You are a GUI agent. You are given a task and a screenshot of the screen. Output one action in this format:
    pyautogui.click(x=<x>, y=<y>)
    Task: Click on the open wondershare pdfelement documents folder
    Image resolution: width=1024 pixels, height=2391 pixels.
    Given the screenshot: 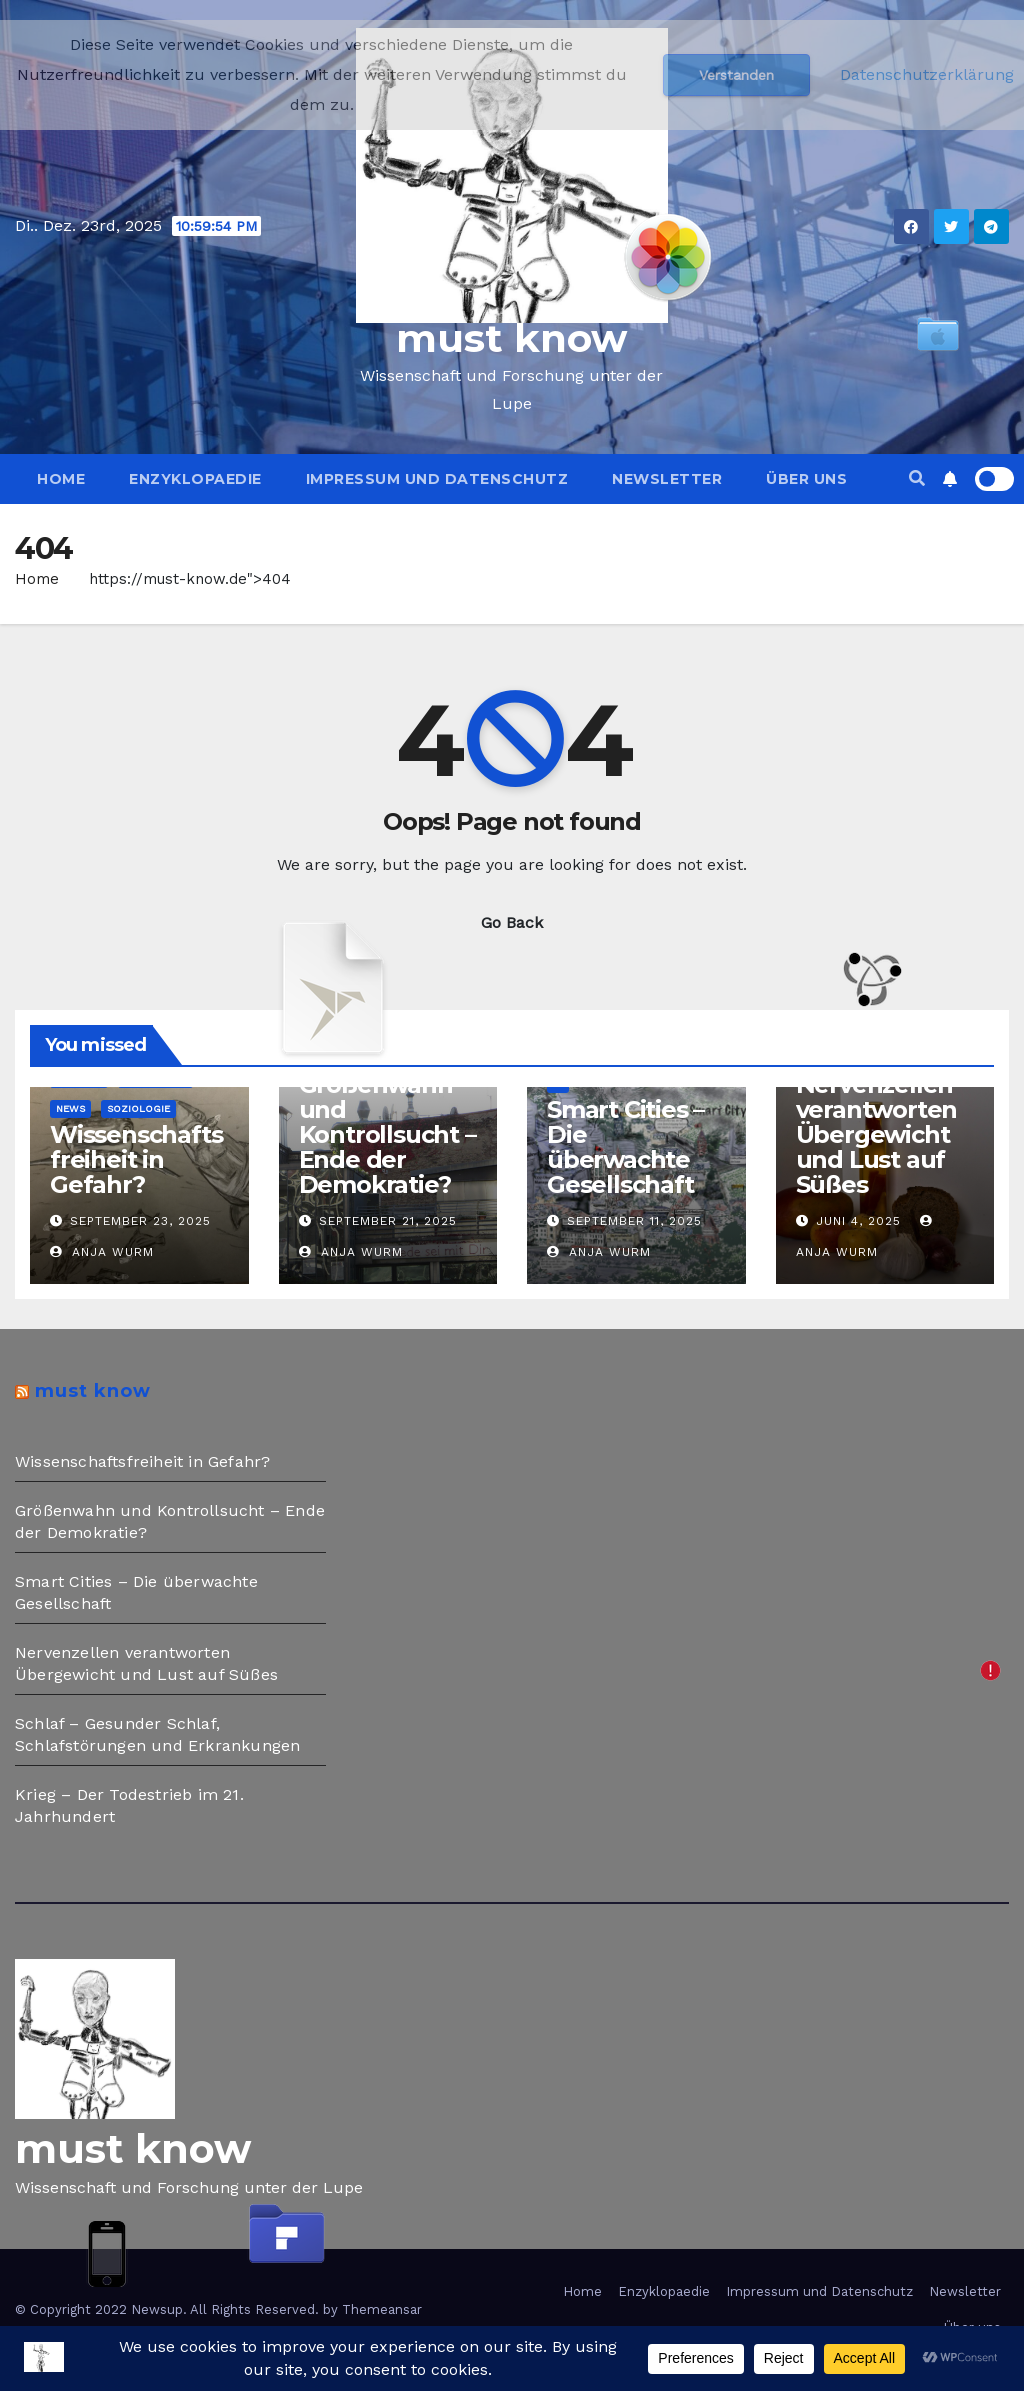 What is the action you would take?
    pyautogui.click(x=286, y=2235)
    